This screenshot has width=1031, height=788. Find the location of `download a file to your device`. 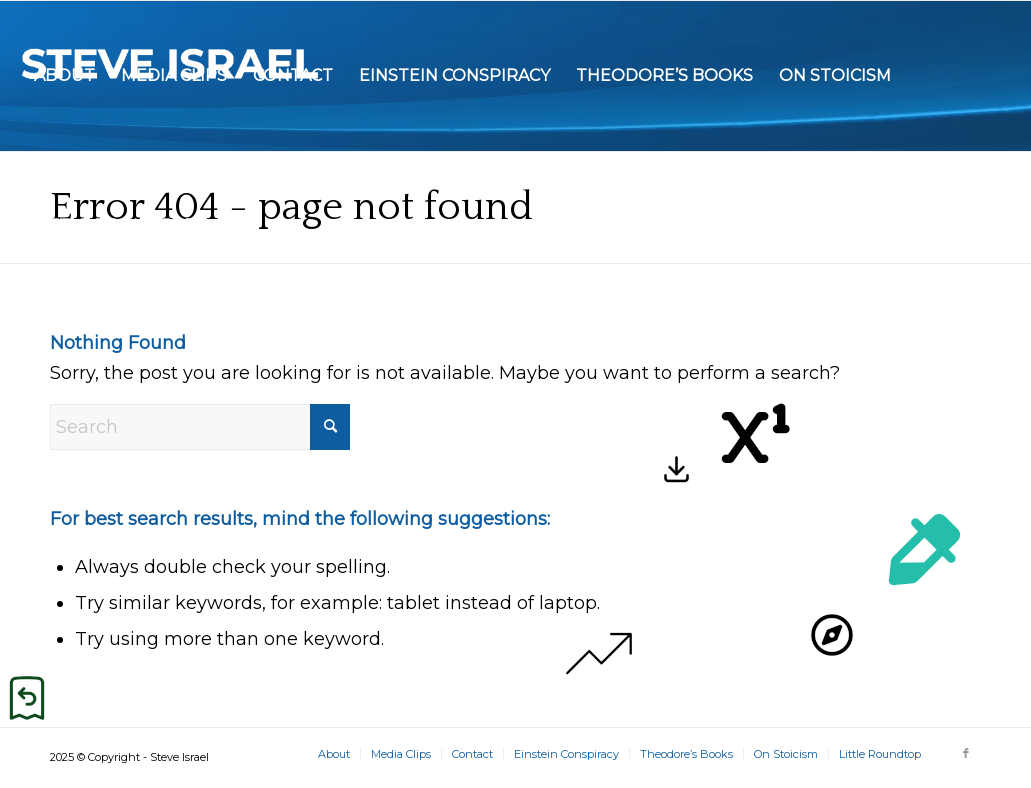

download a file to your device is located at coordinates (676, 468).